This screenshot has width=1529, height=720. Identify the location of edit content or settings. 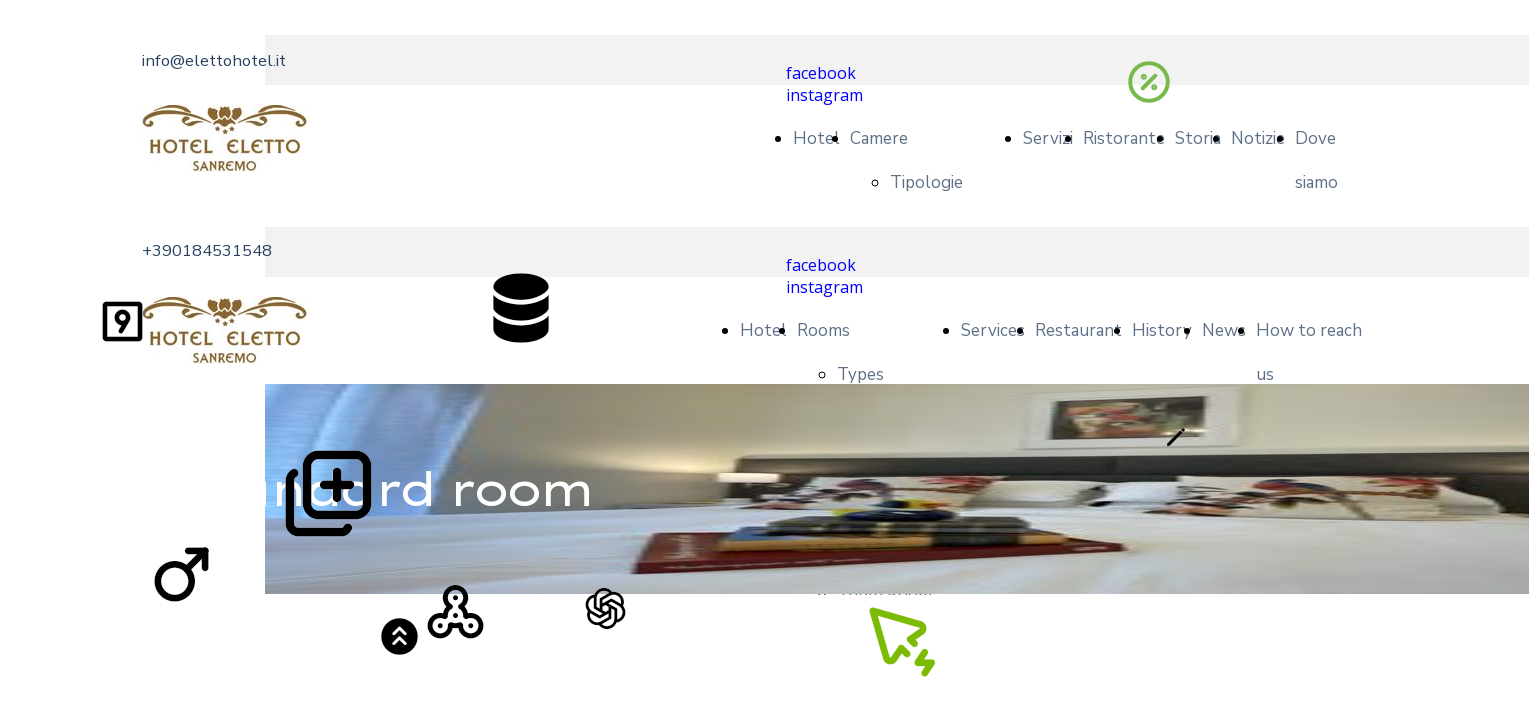
(1176, 437).